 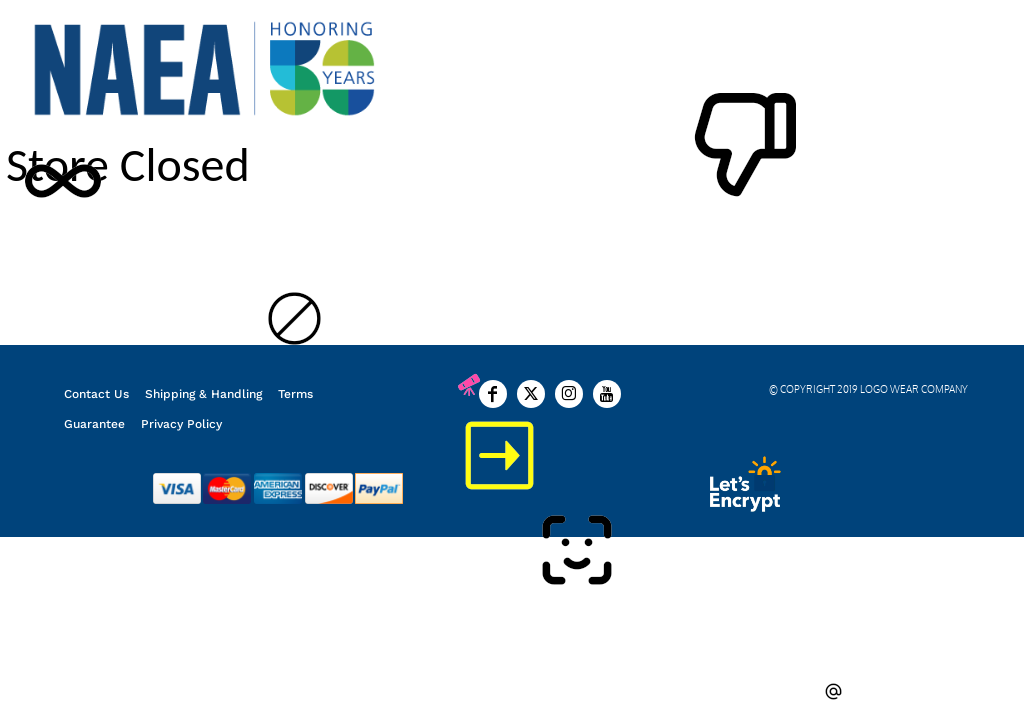 I want to click on dislike or downvote content, so click(x=743, y=145).